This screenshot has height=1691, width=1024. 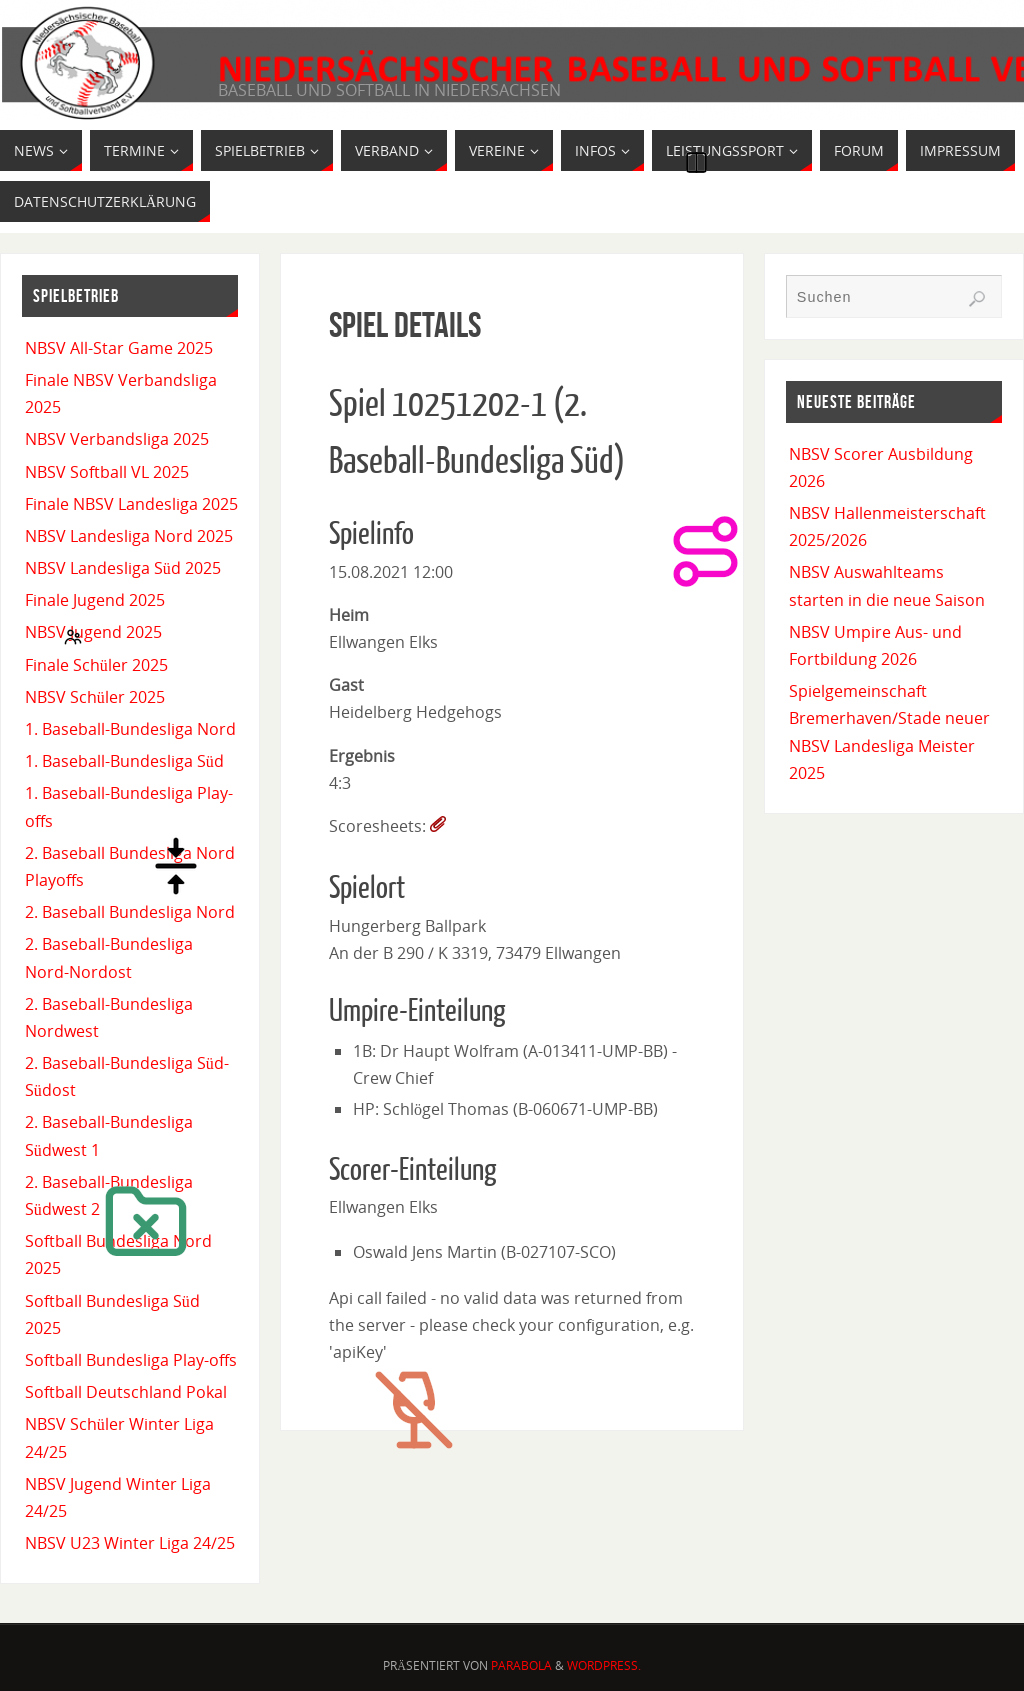 I want to click on center content vertically, so click(x=176, y=866).